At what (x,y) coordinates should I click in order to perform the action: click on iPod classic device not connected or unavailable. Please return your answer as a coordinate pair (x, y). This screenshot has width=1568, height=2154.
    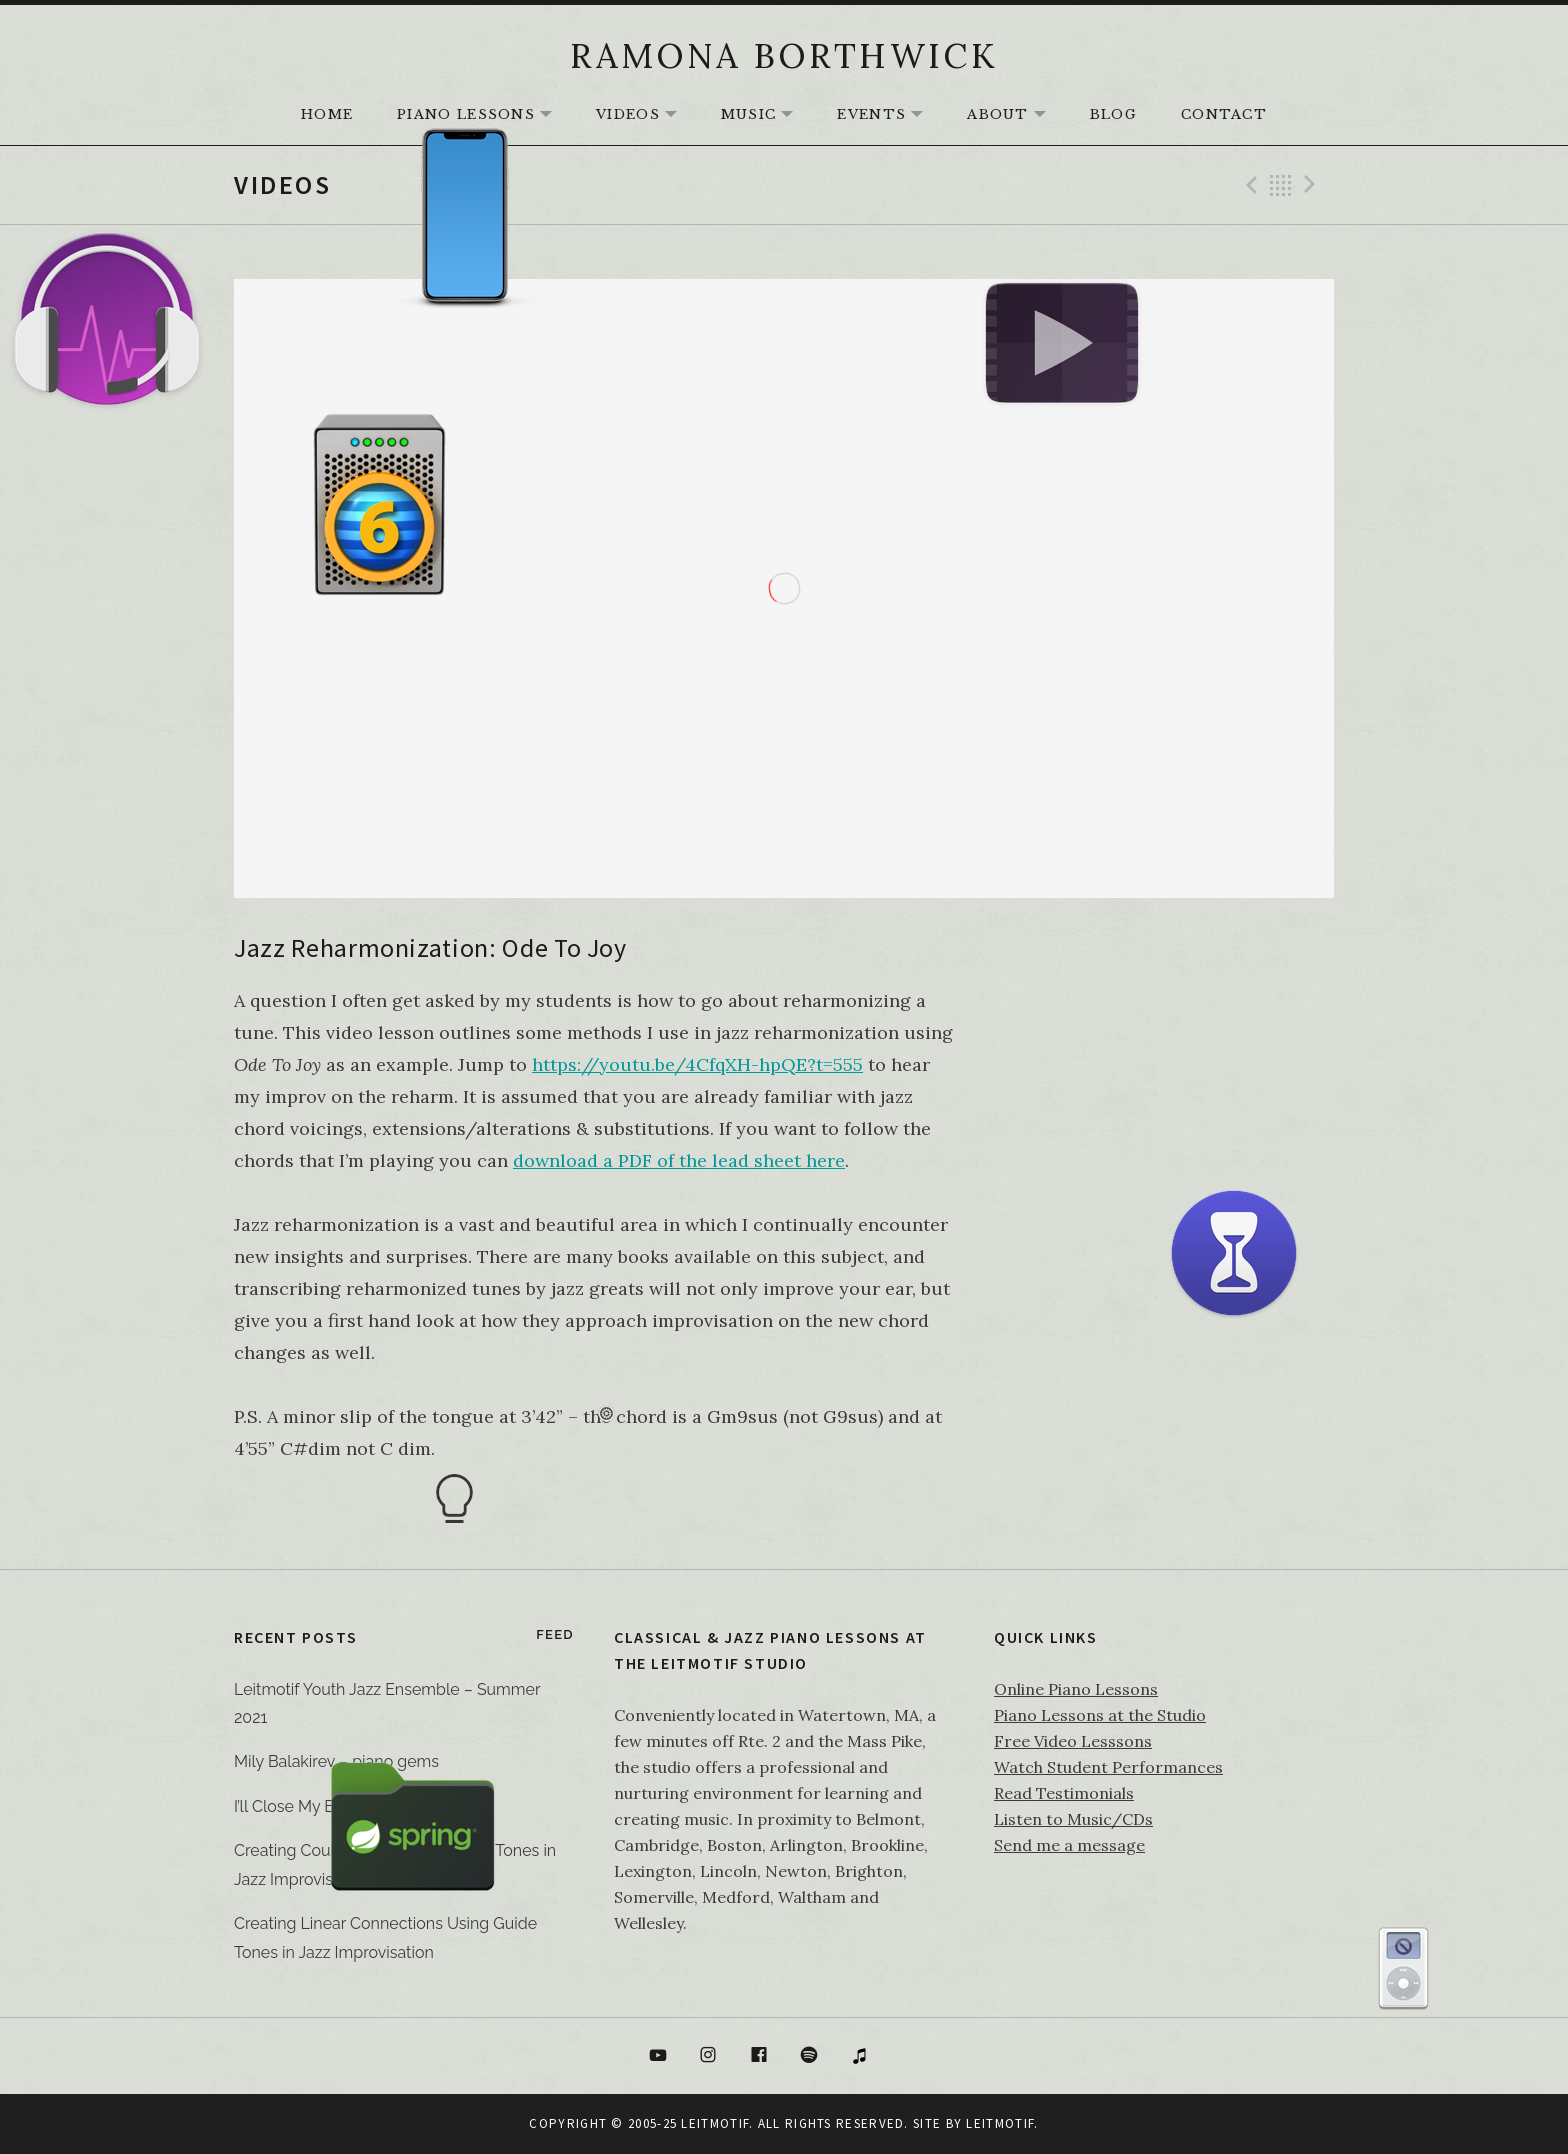
    Looking at the image, I should click on (1403, 1968).